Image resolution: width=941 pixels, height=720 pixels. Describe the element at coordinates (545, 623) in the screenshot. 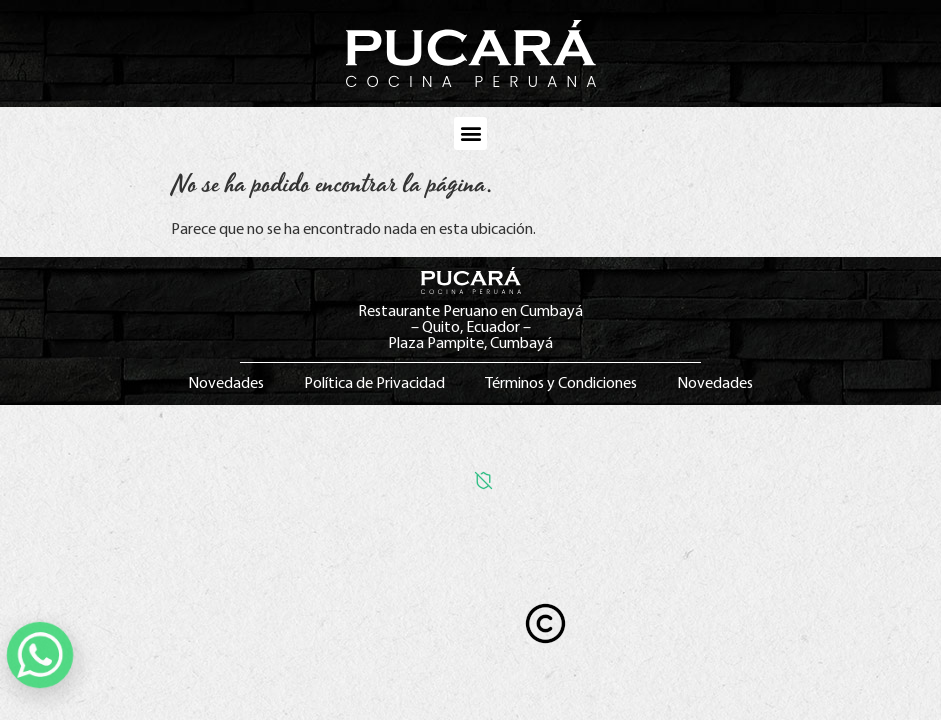

I see `indicates copyrighted content` at that location.